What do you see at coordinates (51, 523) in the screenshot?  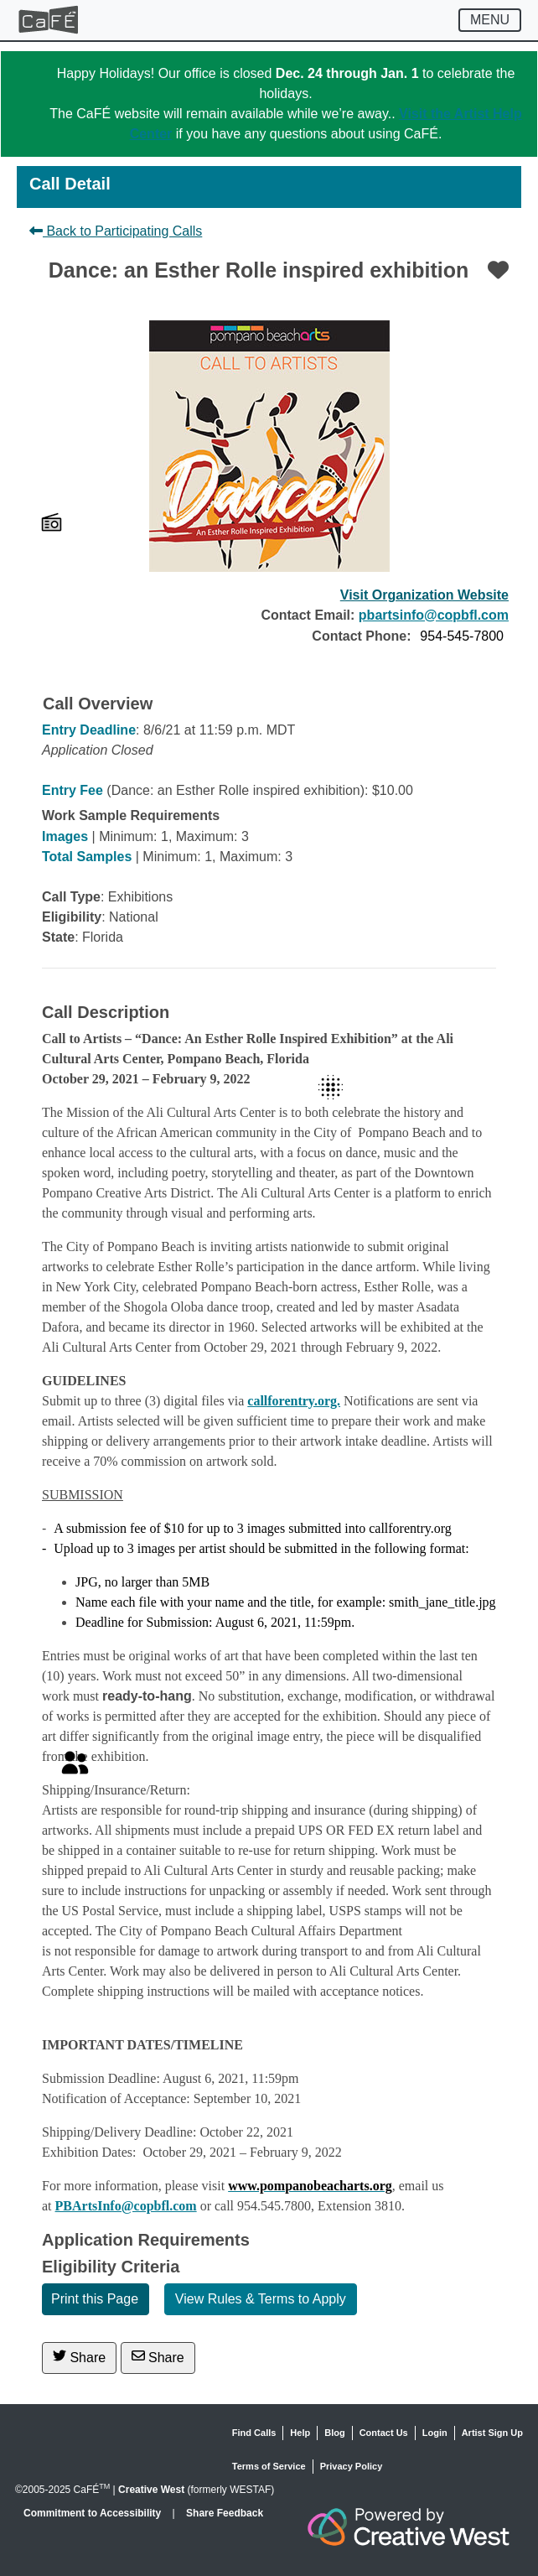 I see `open radio or audio streaming` at bounding box center [51, 523].